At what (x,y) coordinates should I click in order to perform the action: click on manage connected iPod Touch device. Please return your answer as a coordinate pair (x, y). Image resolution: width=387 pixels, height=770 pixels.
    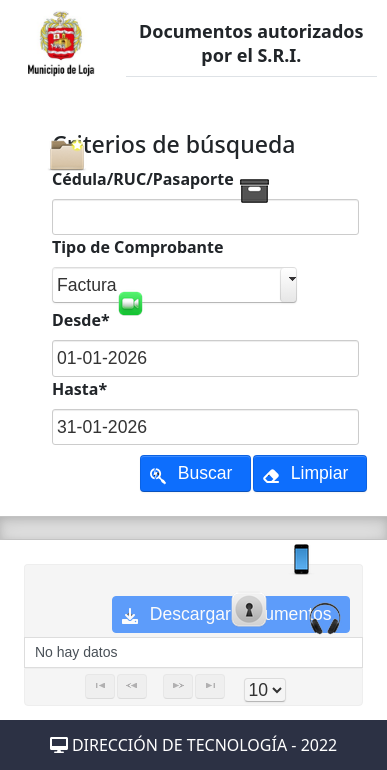
    Looking at the image, I should click on (301, 559).